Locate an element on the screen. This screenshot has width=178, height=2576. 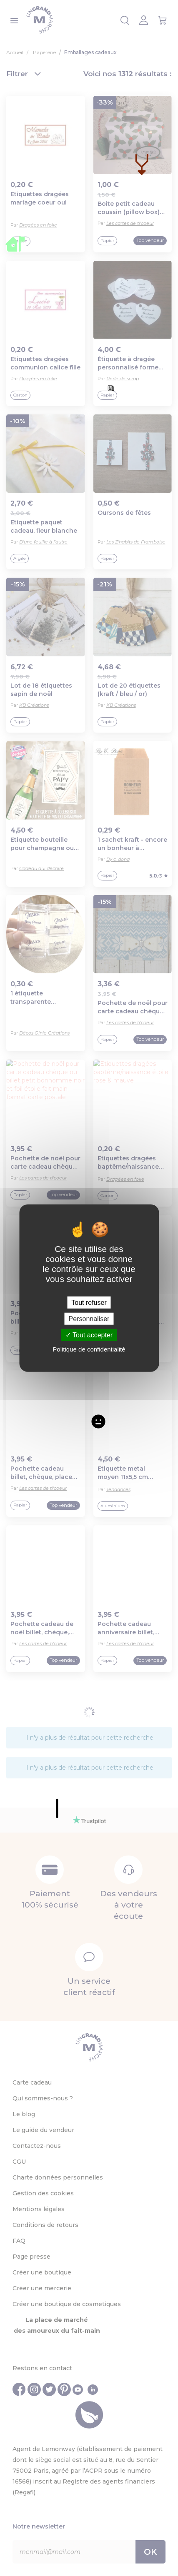
indicate neutral or no mood selected is located at coordinates (98, 1421).